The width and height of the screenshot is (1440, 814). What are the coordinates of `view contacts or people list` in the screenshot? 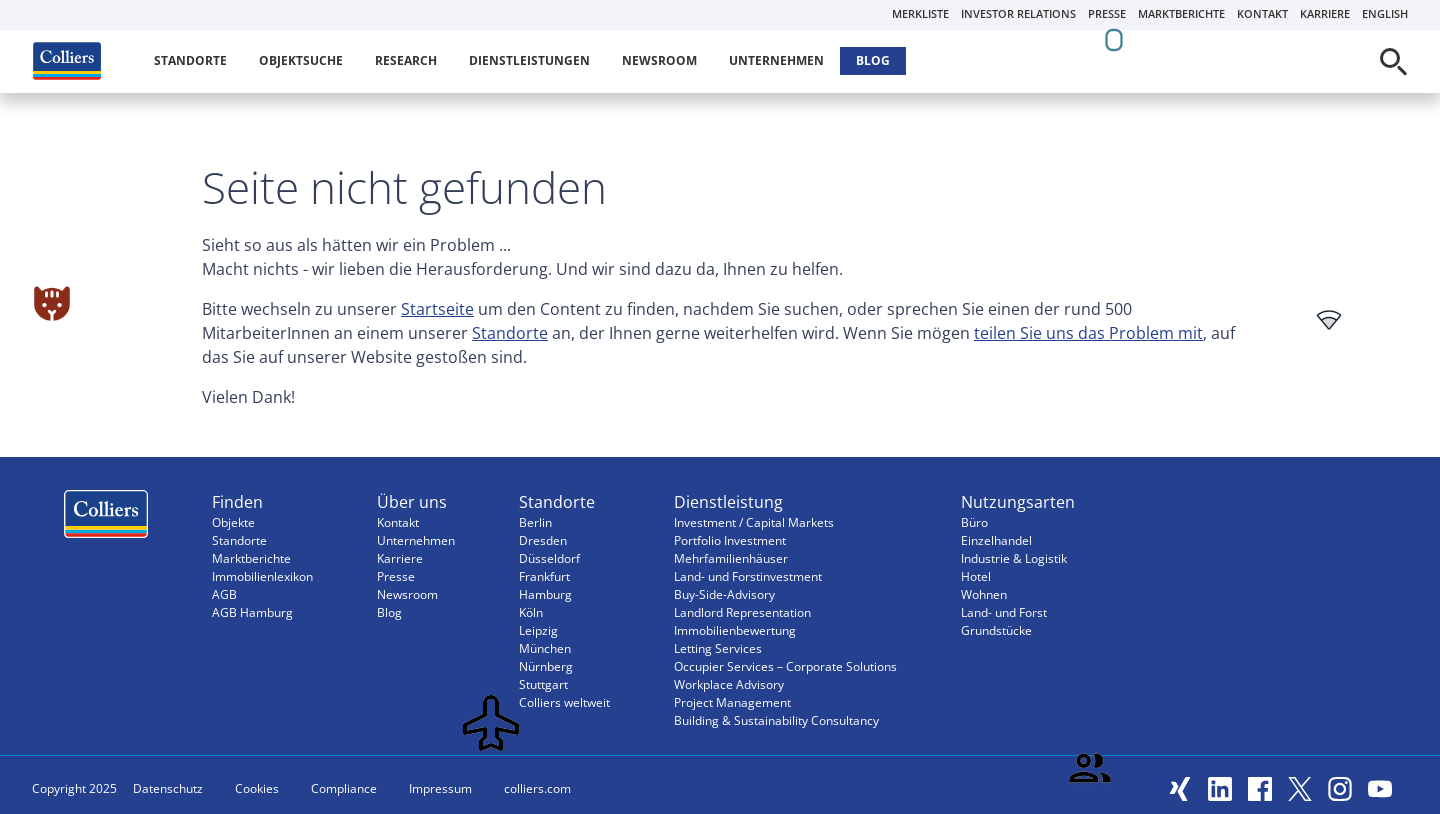 It's located at (1090, 768).